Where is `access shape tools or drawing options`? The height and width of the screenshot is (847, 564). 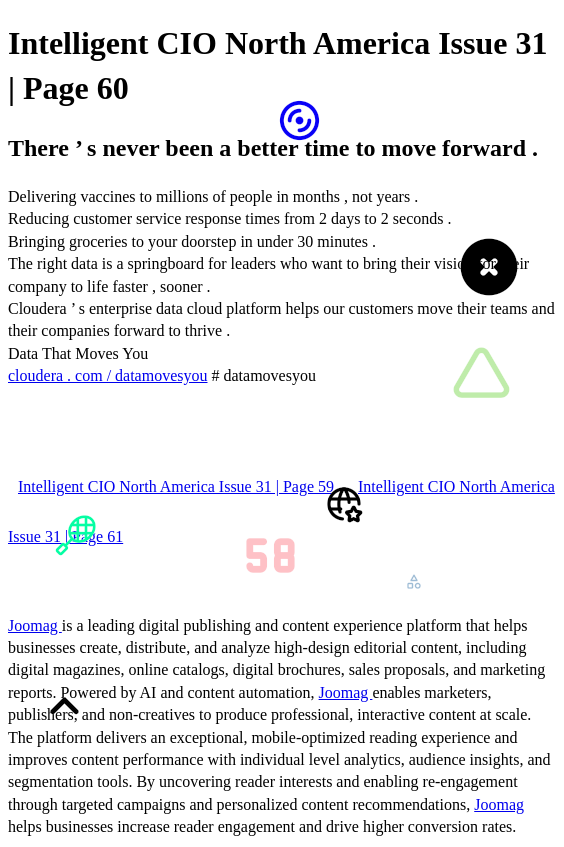
access shape tools or drawing options is located at coordinates (414, 582).